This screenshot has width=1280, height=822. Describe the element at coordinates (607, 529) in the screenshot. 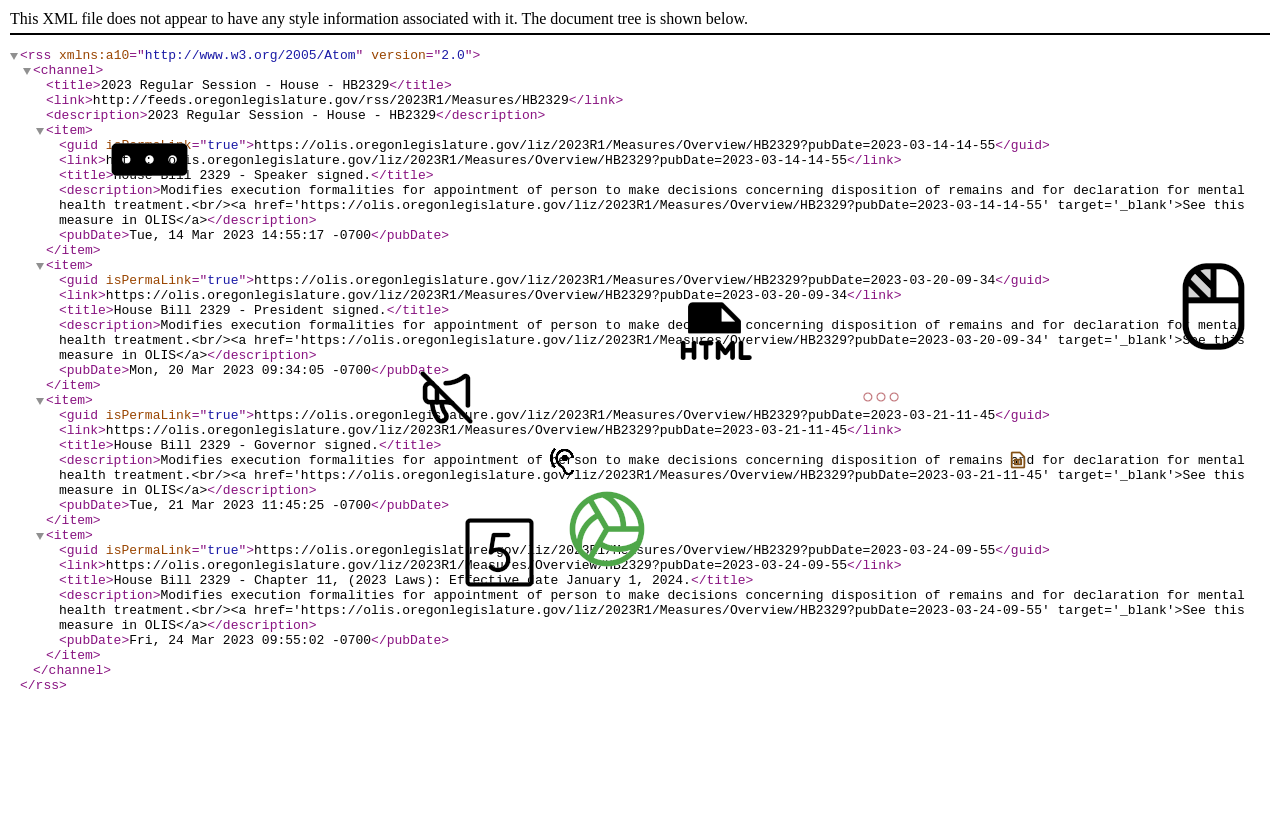

I see `access volleyball or beach sports content` at that location.